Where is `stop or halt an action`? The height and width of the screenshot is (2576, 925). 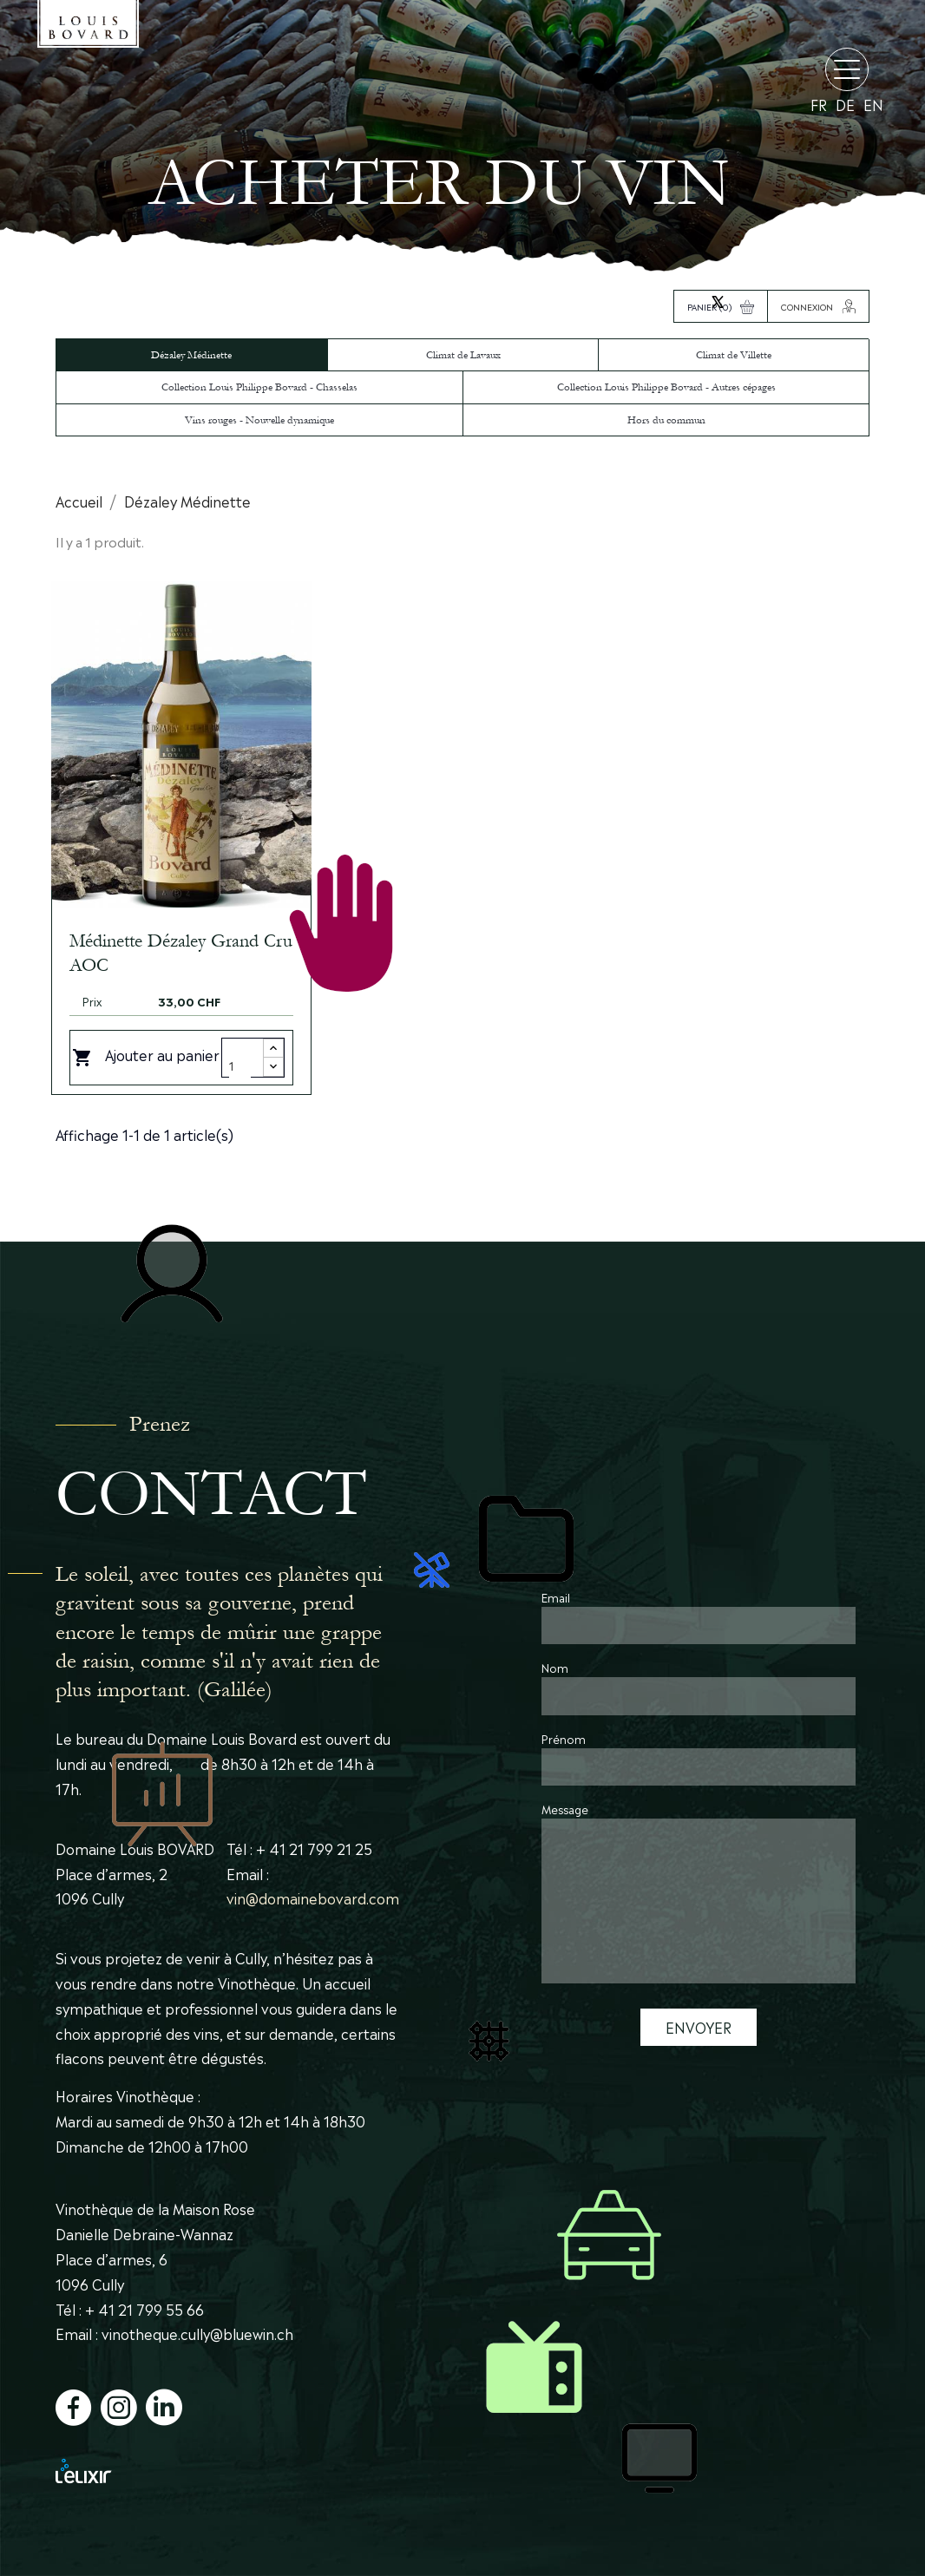 stop or halt an action is located at coordinates (341, 923).